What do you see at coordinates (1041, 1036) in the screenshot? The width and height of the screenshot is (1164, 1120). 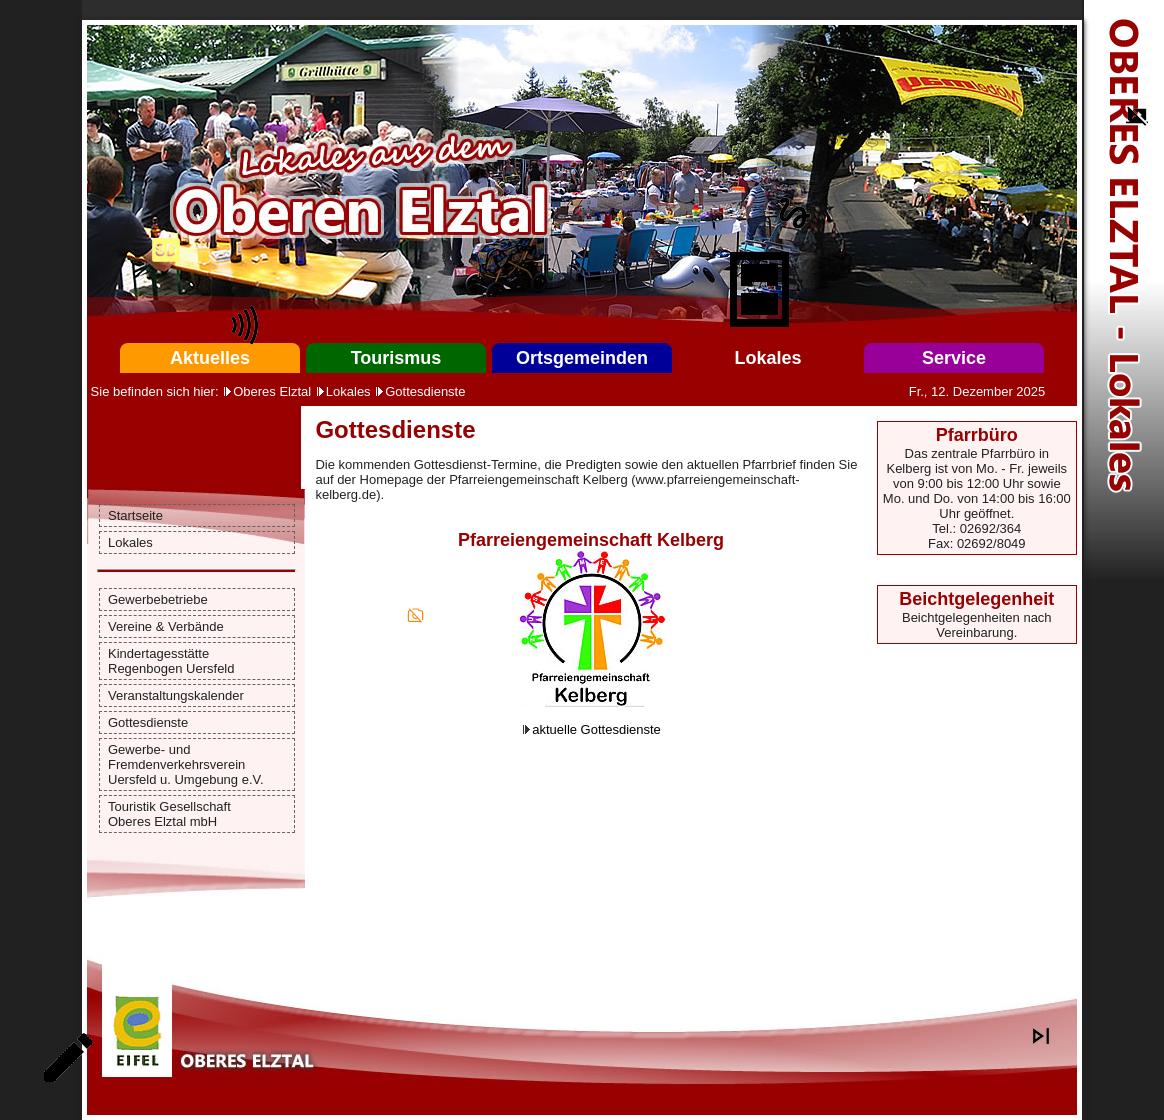 I see `skip to the next track or media item` at bounding box center [1041, 1036].